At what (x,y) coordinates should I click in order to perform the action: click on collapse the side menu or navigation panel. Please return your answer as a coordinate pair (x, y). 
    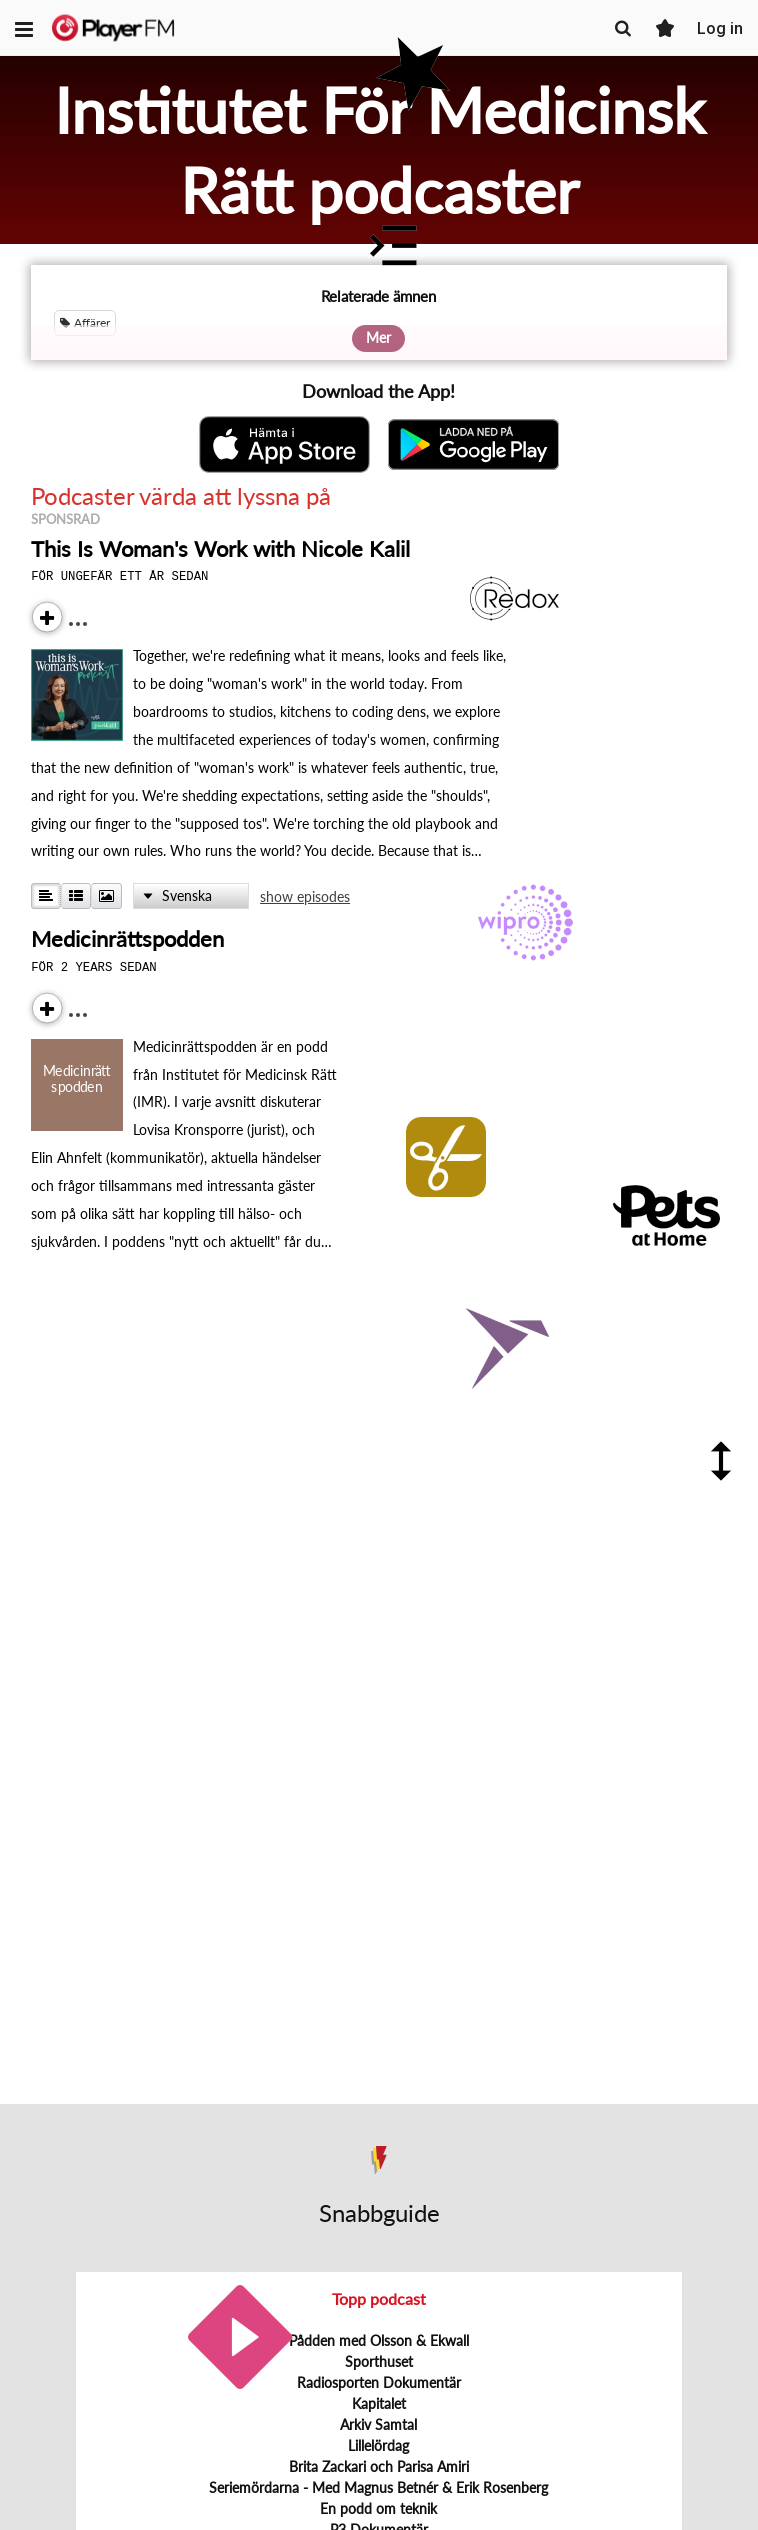
    Looking at the image, I should click on (394, 245).